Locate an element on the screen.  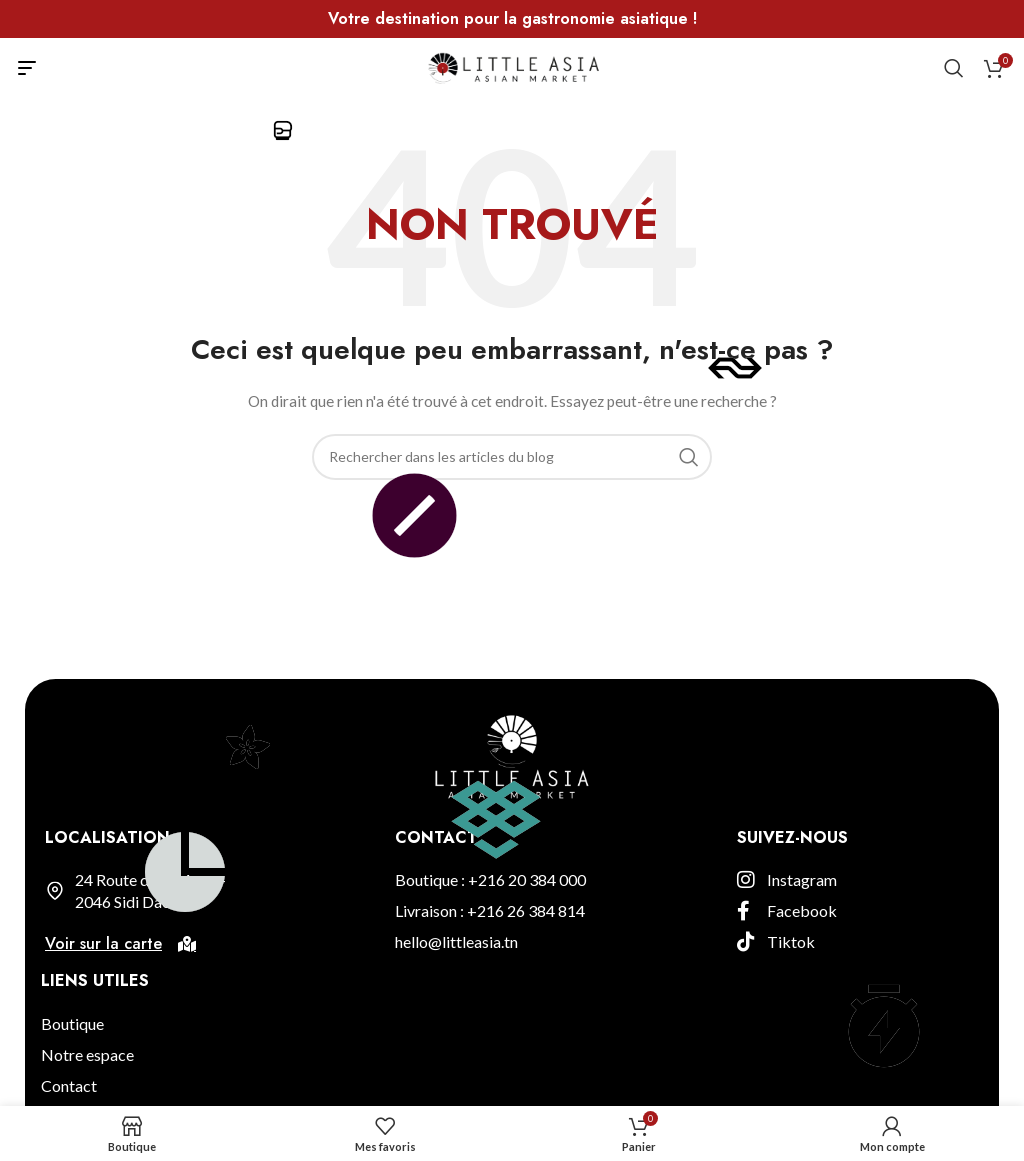
open dropbox app is located at coordinates (496, 817).